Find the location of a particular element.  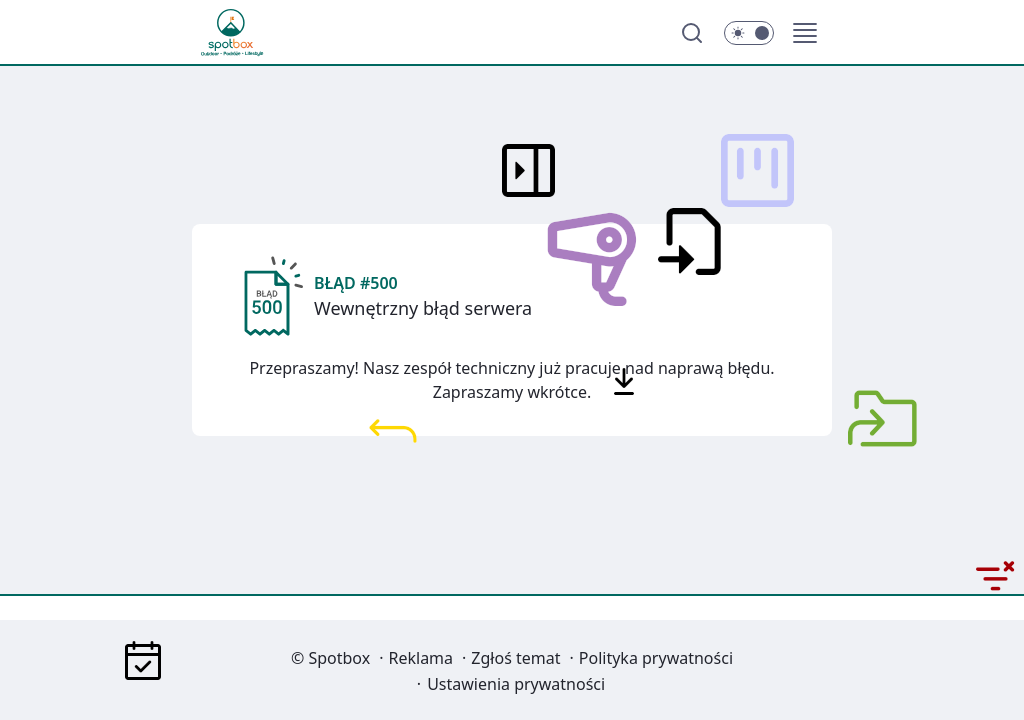

collapse the sidebar panel is located at coordinates (528, 170).